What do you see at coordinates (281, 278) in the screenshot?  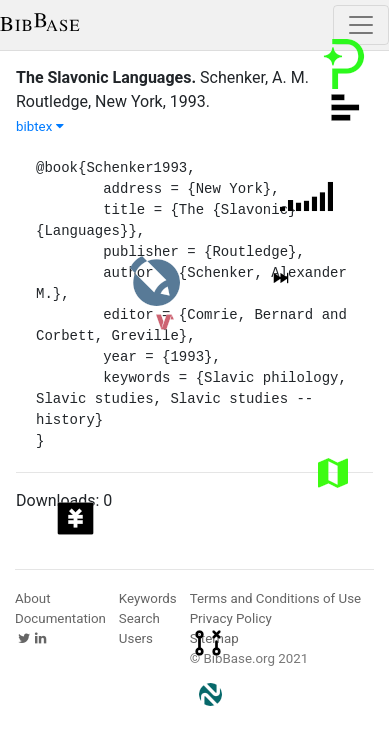 I see `skip to the end of the track` at bounding box center [281, 278].